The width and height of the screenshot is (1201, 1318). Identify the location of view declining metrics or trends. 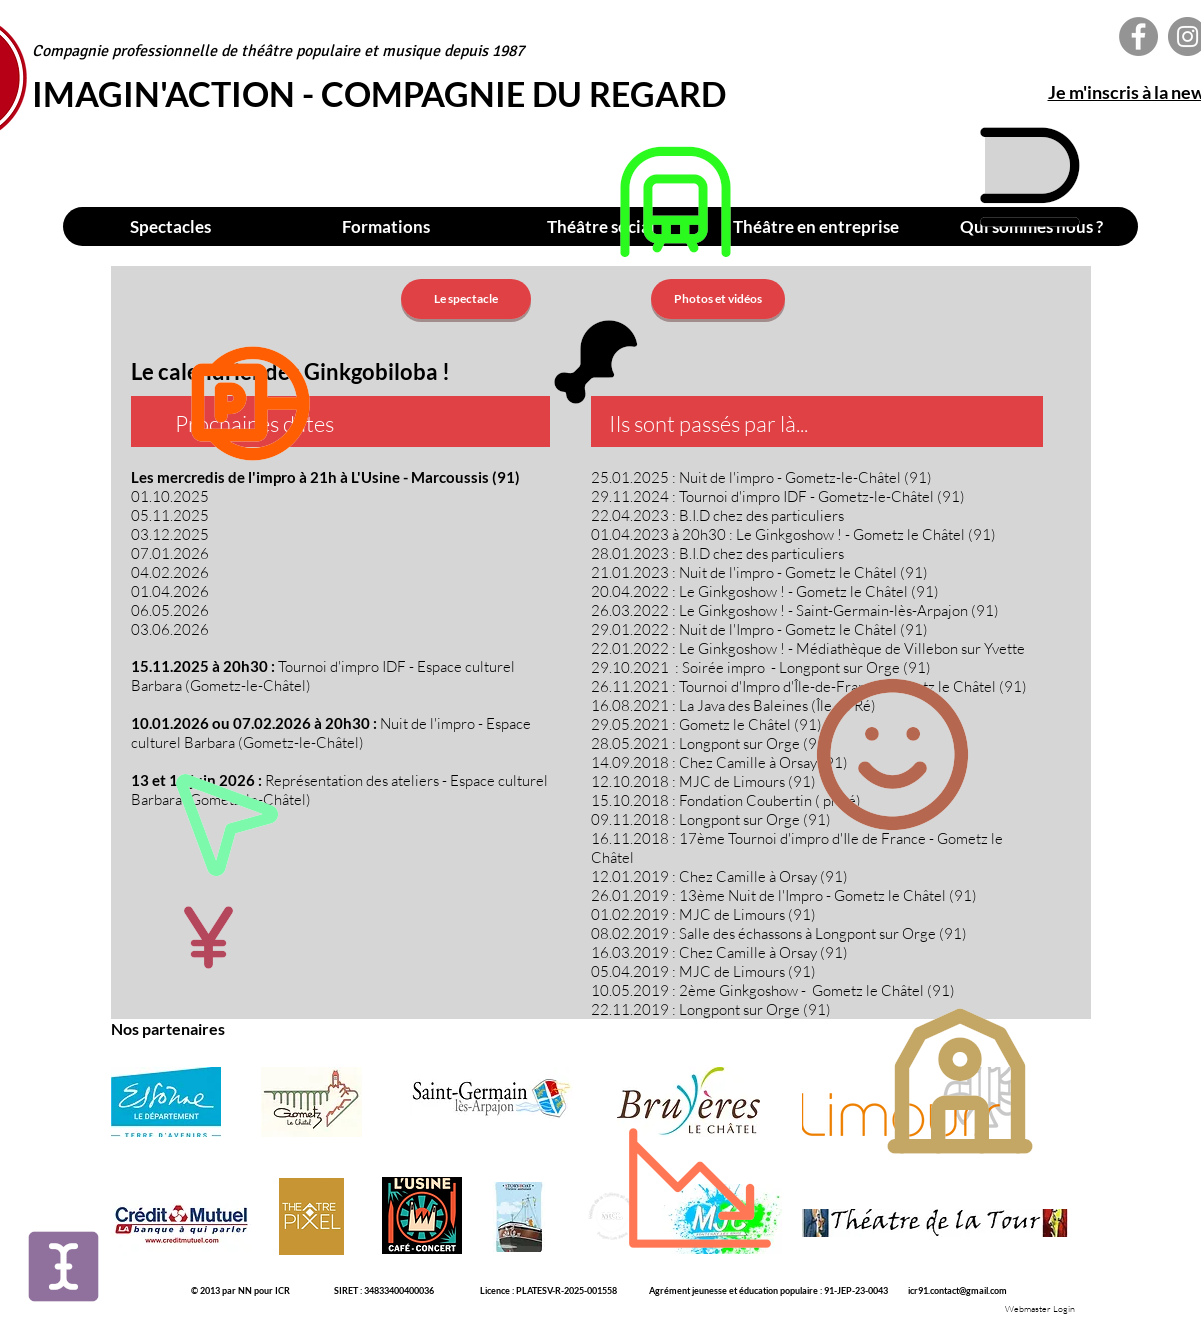
(700, 1188).